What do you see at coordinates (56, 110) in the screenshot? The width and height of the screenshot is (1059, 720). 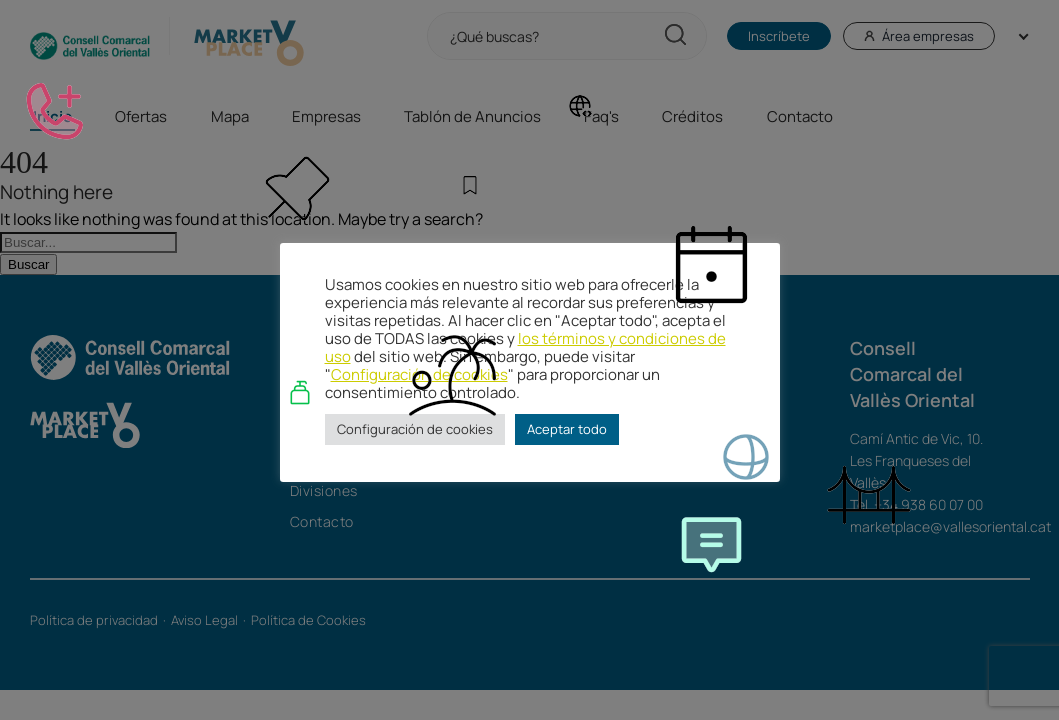 I see `add a new contact` at bounding box center [56, 110].